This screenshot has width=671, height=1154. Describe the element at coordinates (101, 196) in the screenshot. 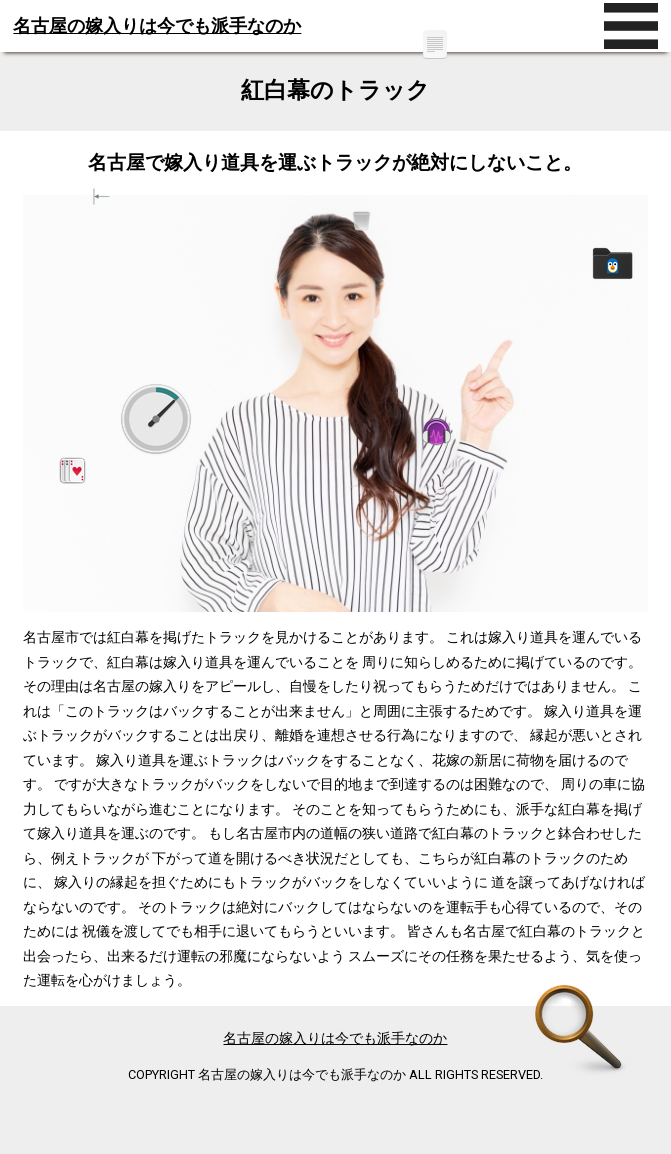

I see `go to the first item in a list or sequence` at that location.